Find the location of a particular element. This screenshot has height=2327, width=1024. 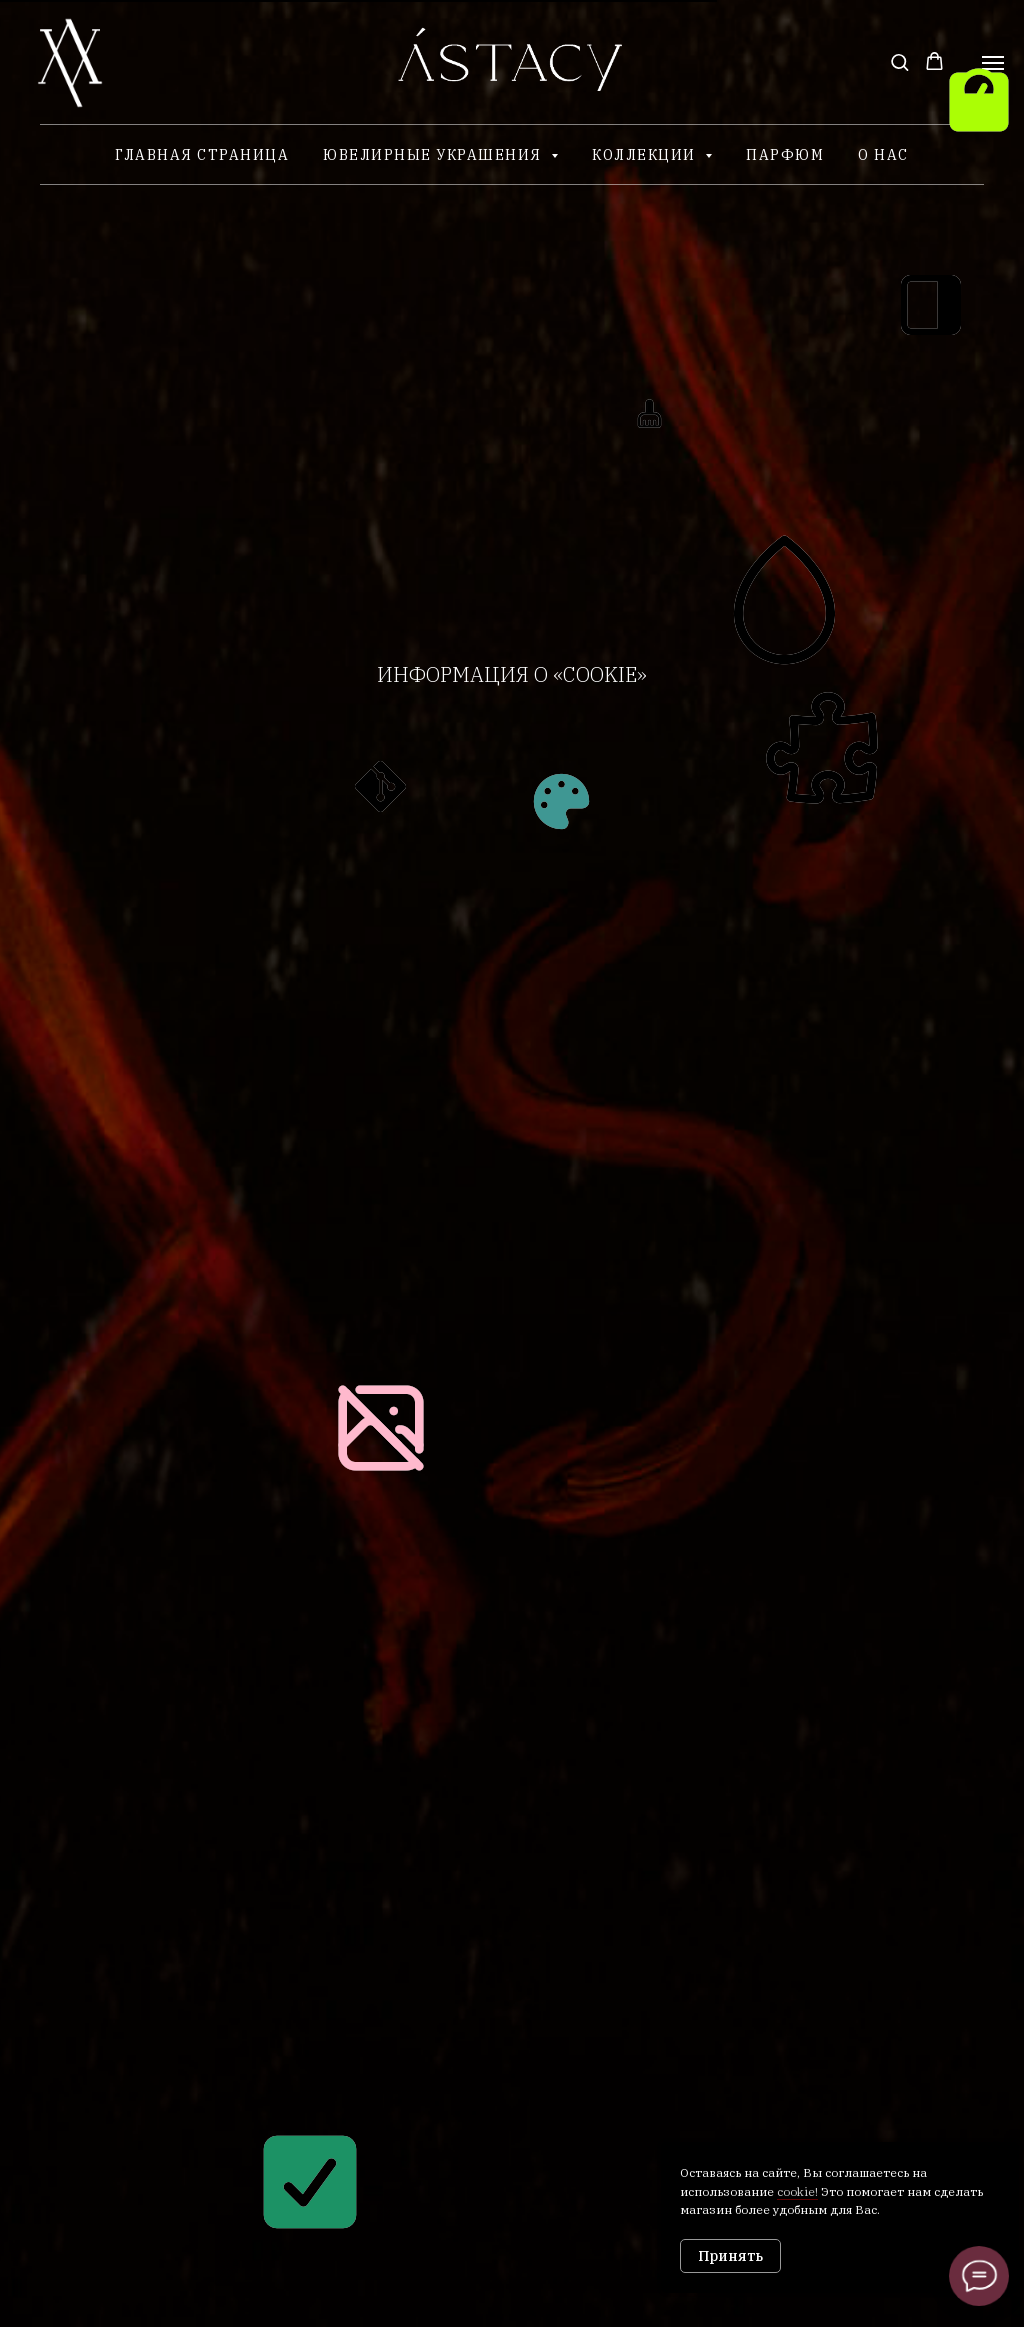

git version control logo is located at coordinates (380, 786).